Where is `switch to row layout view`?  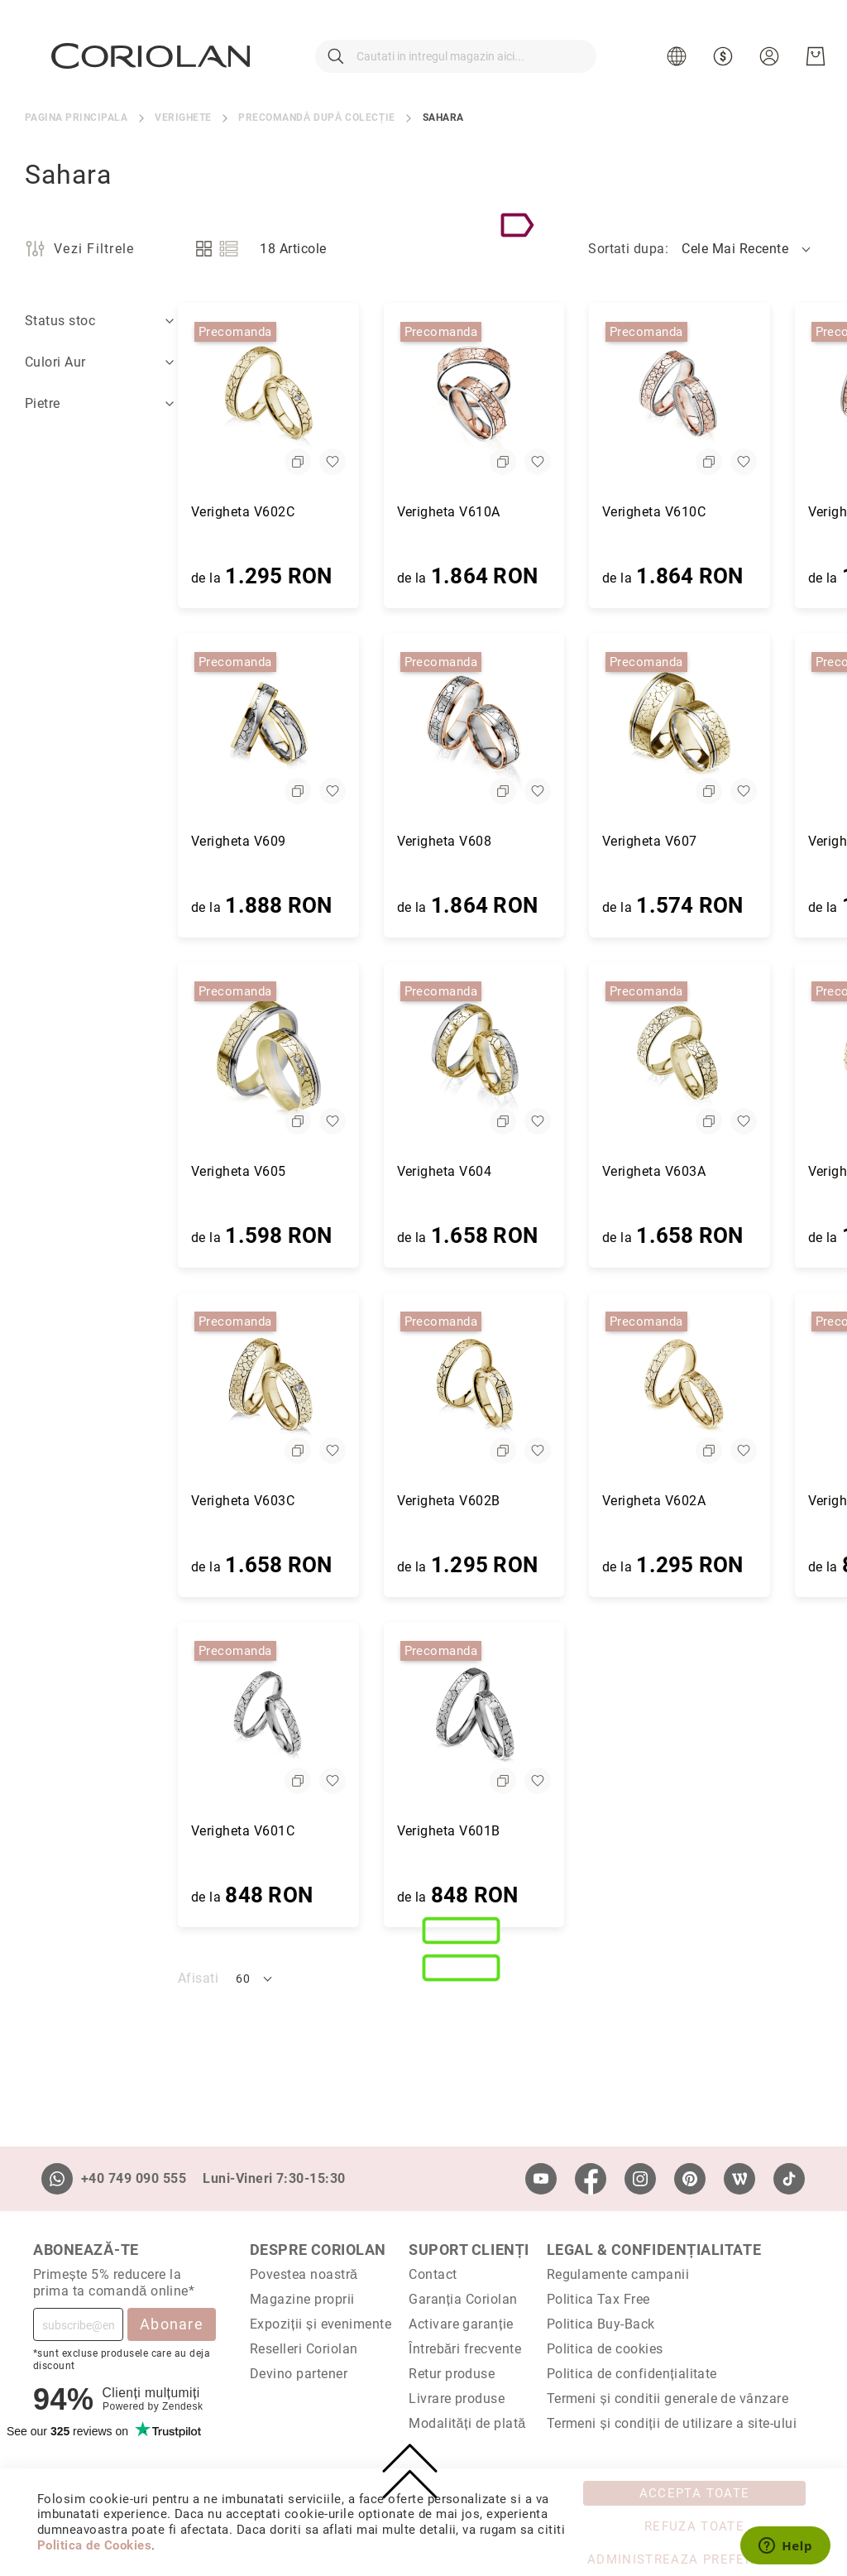 switch to row layout view is located at coordinates (461, 1949).